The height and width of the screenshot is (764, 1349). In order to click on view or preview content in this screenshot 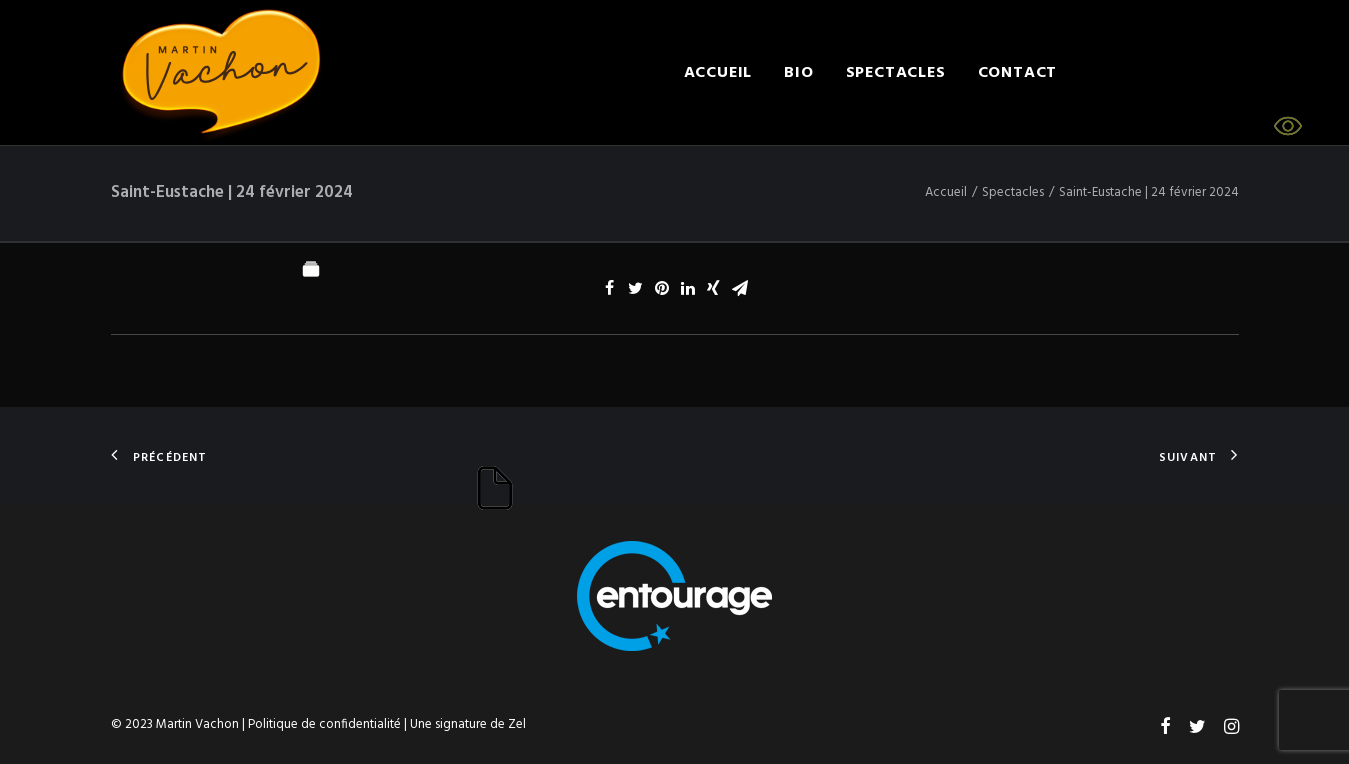, I will do `click(1288, 126)`.